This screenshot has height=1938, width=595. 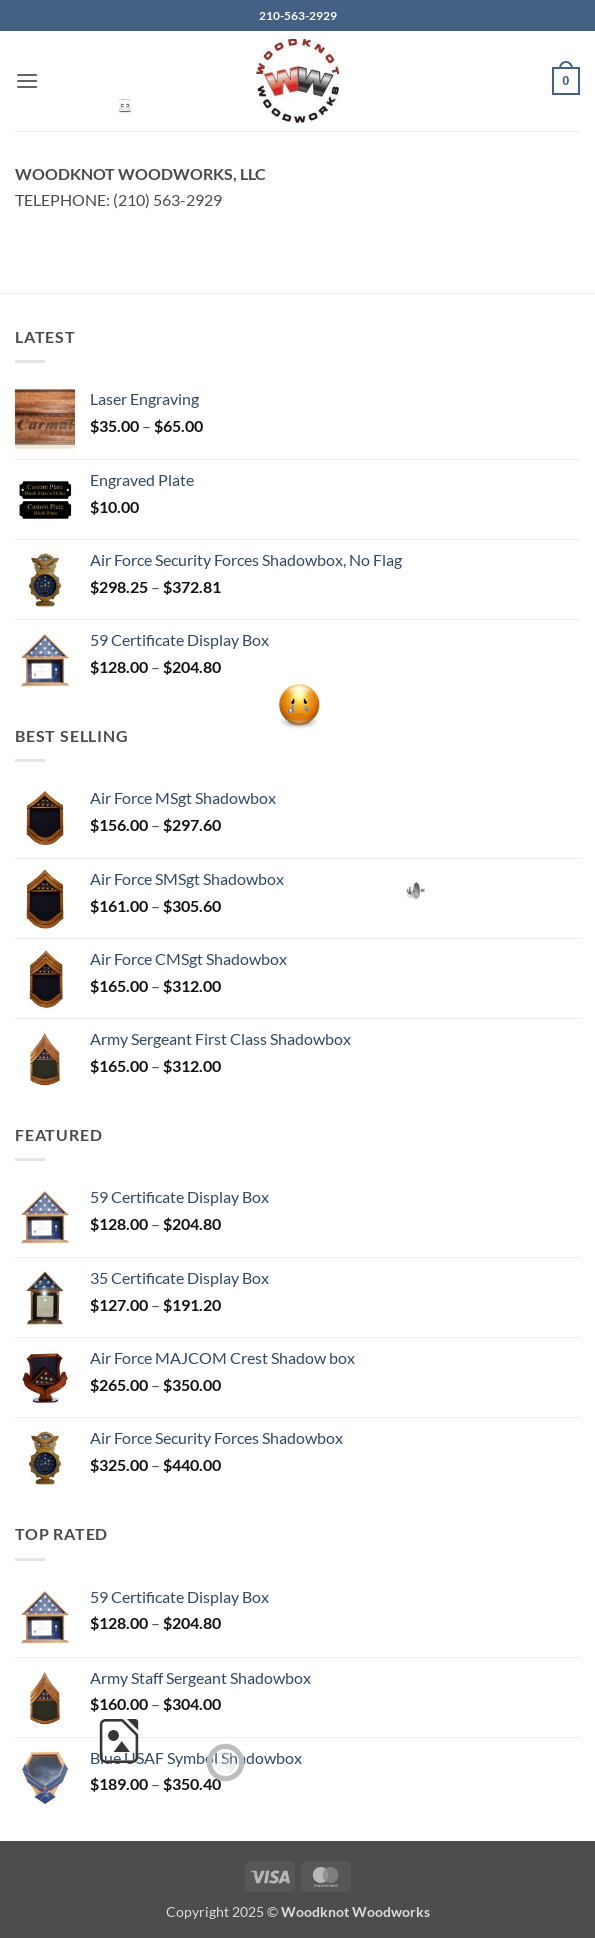 What do you see at coordinates (125, 105) in the screenshot?
I see `zoom in to enlarge content` at bounding box center [125, 105].